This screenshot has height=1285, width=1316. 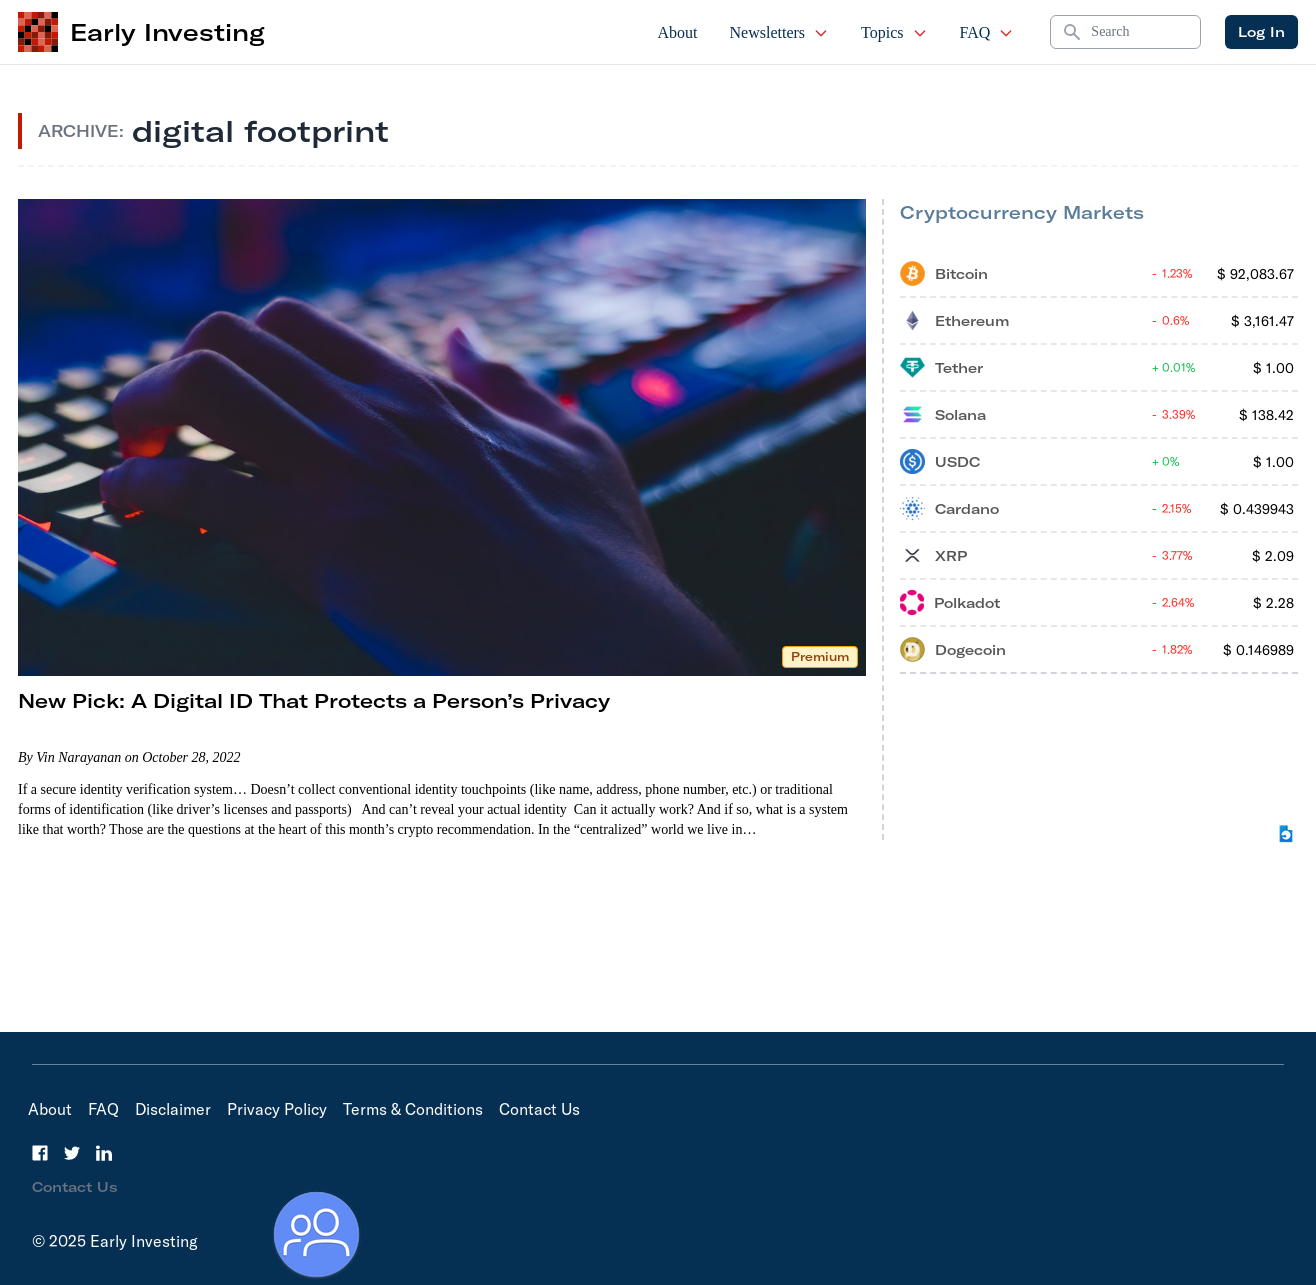 What do you see at coordinates (316, 1234) in the screenshot?
I see `switch to a different user account` at bounding box center [316, 1234].